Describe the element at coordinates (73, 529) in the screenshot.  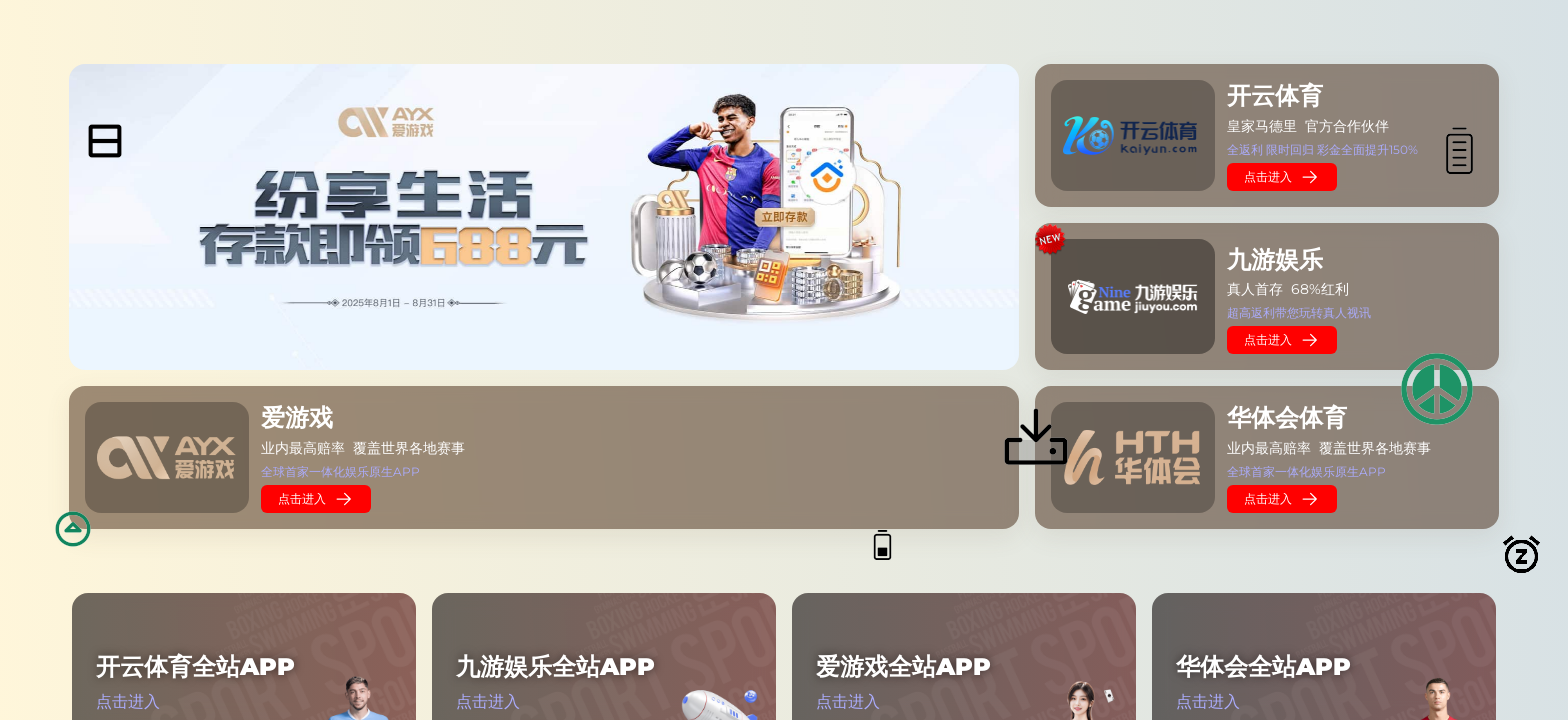
I see `scroll to top of page` at that location.